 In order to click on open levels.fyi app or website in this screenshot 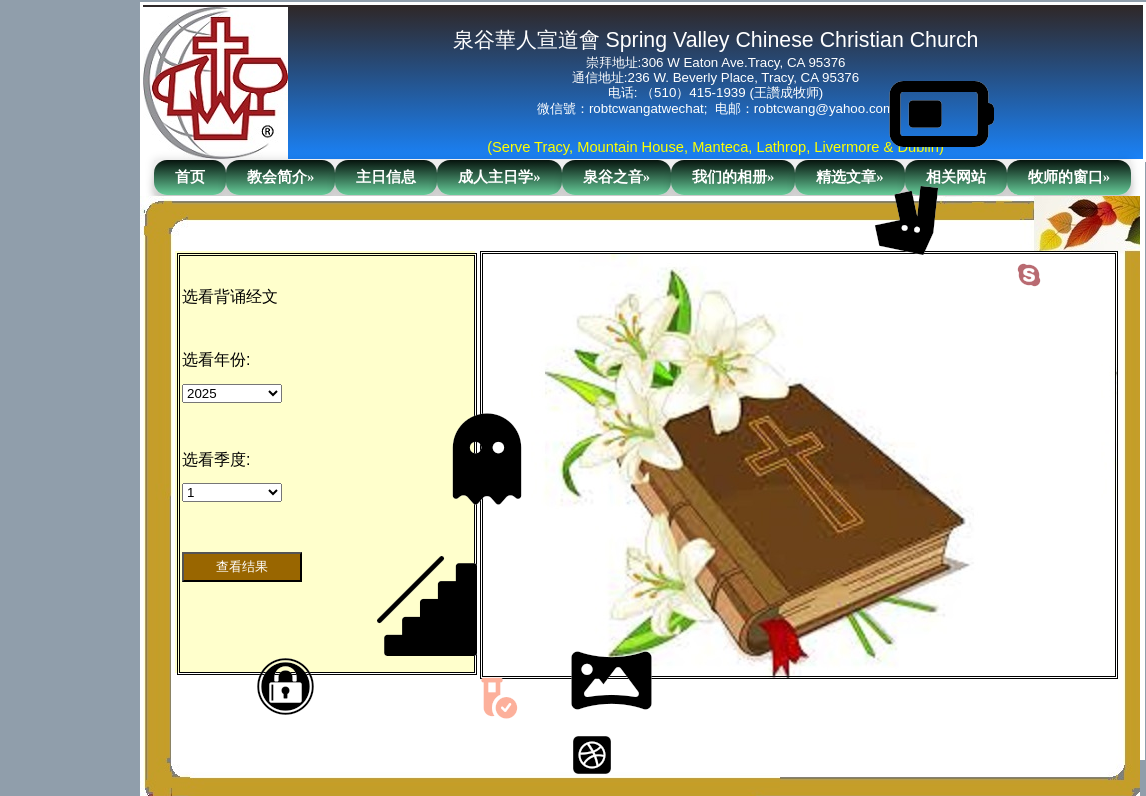, I will do `click(427, 606)`.